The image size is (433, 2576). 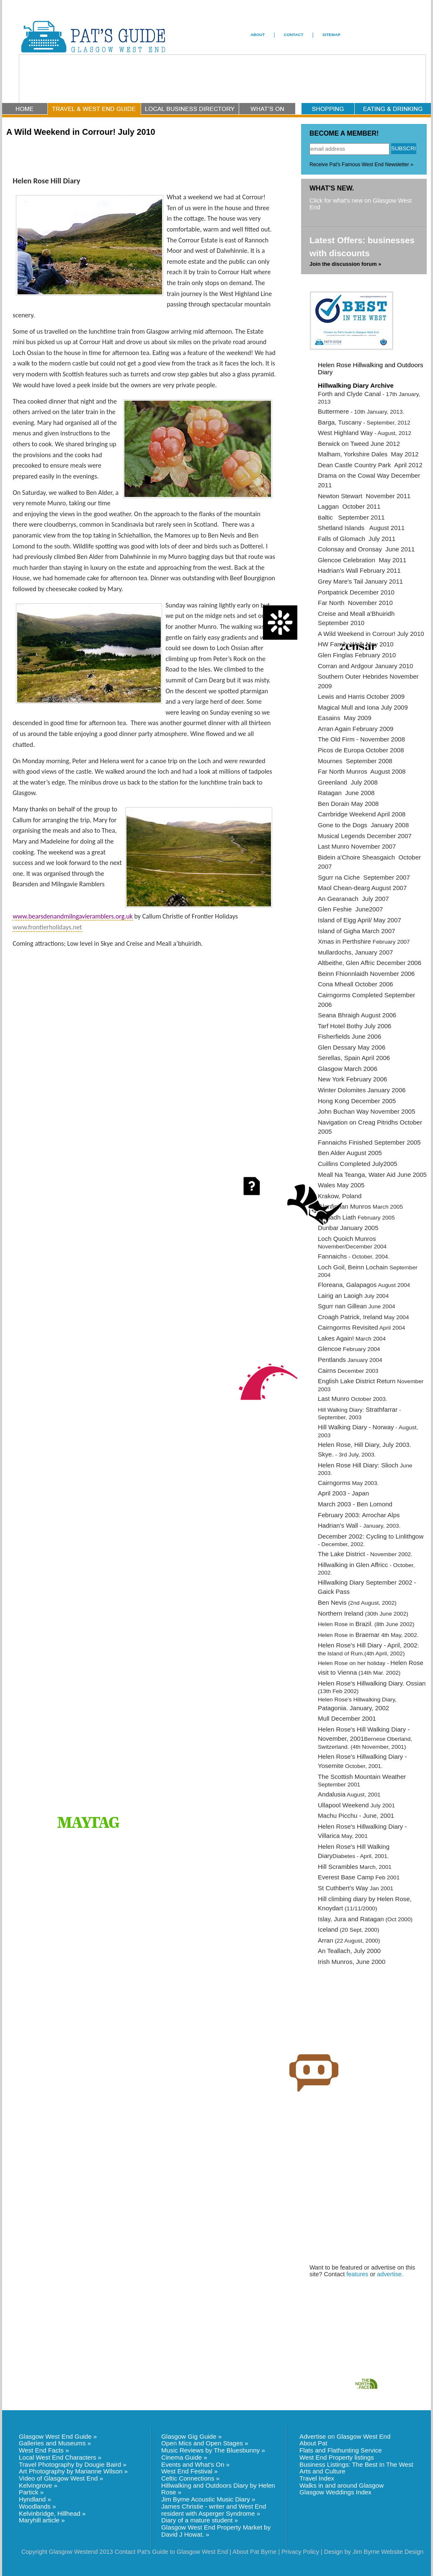 I want to click on ruby on rails framework logo, so click(x=268, y=1382).